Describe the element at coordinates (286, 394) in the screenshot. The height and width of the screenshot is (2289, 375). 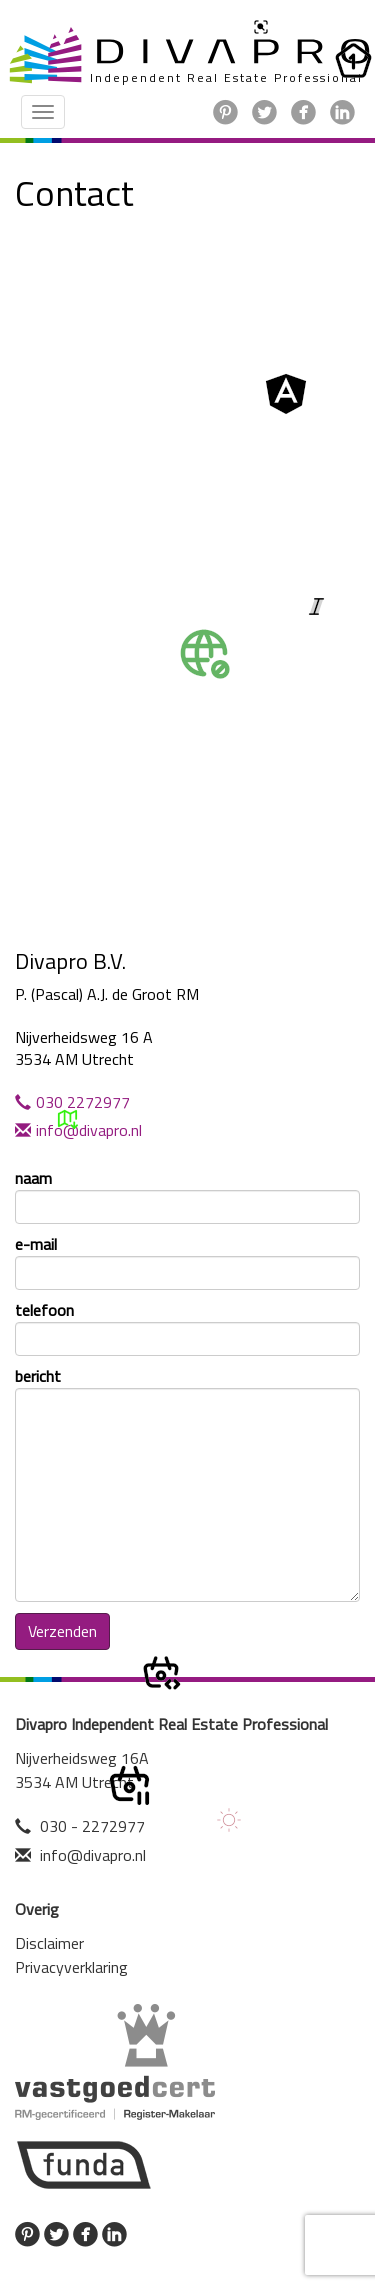
I see `angular framework logo` at that location.